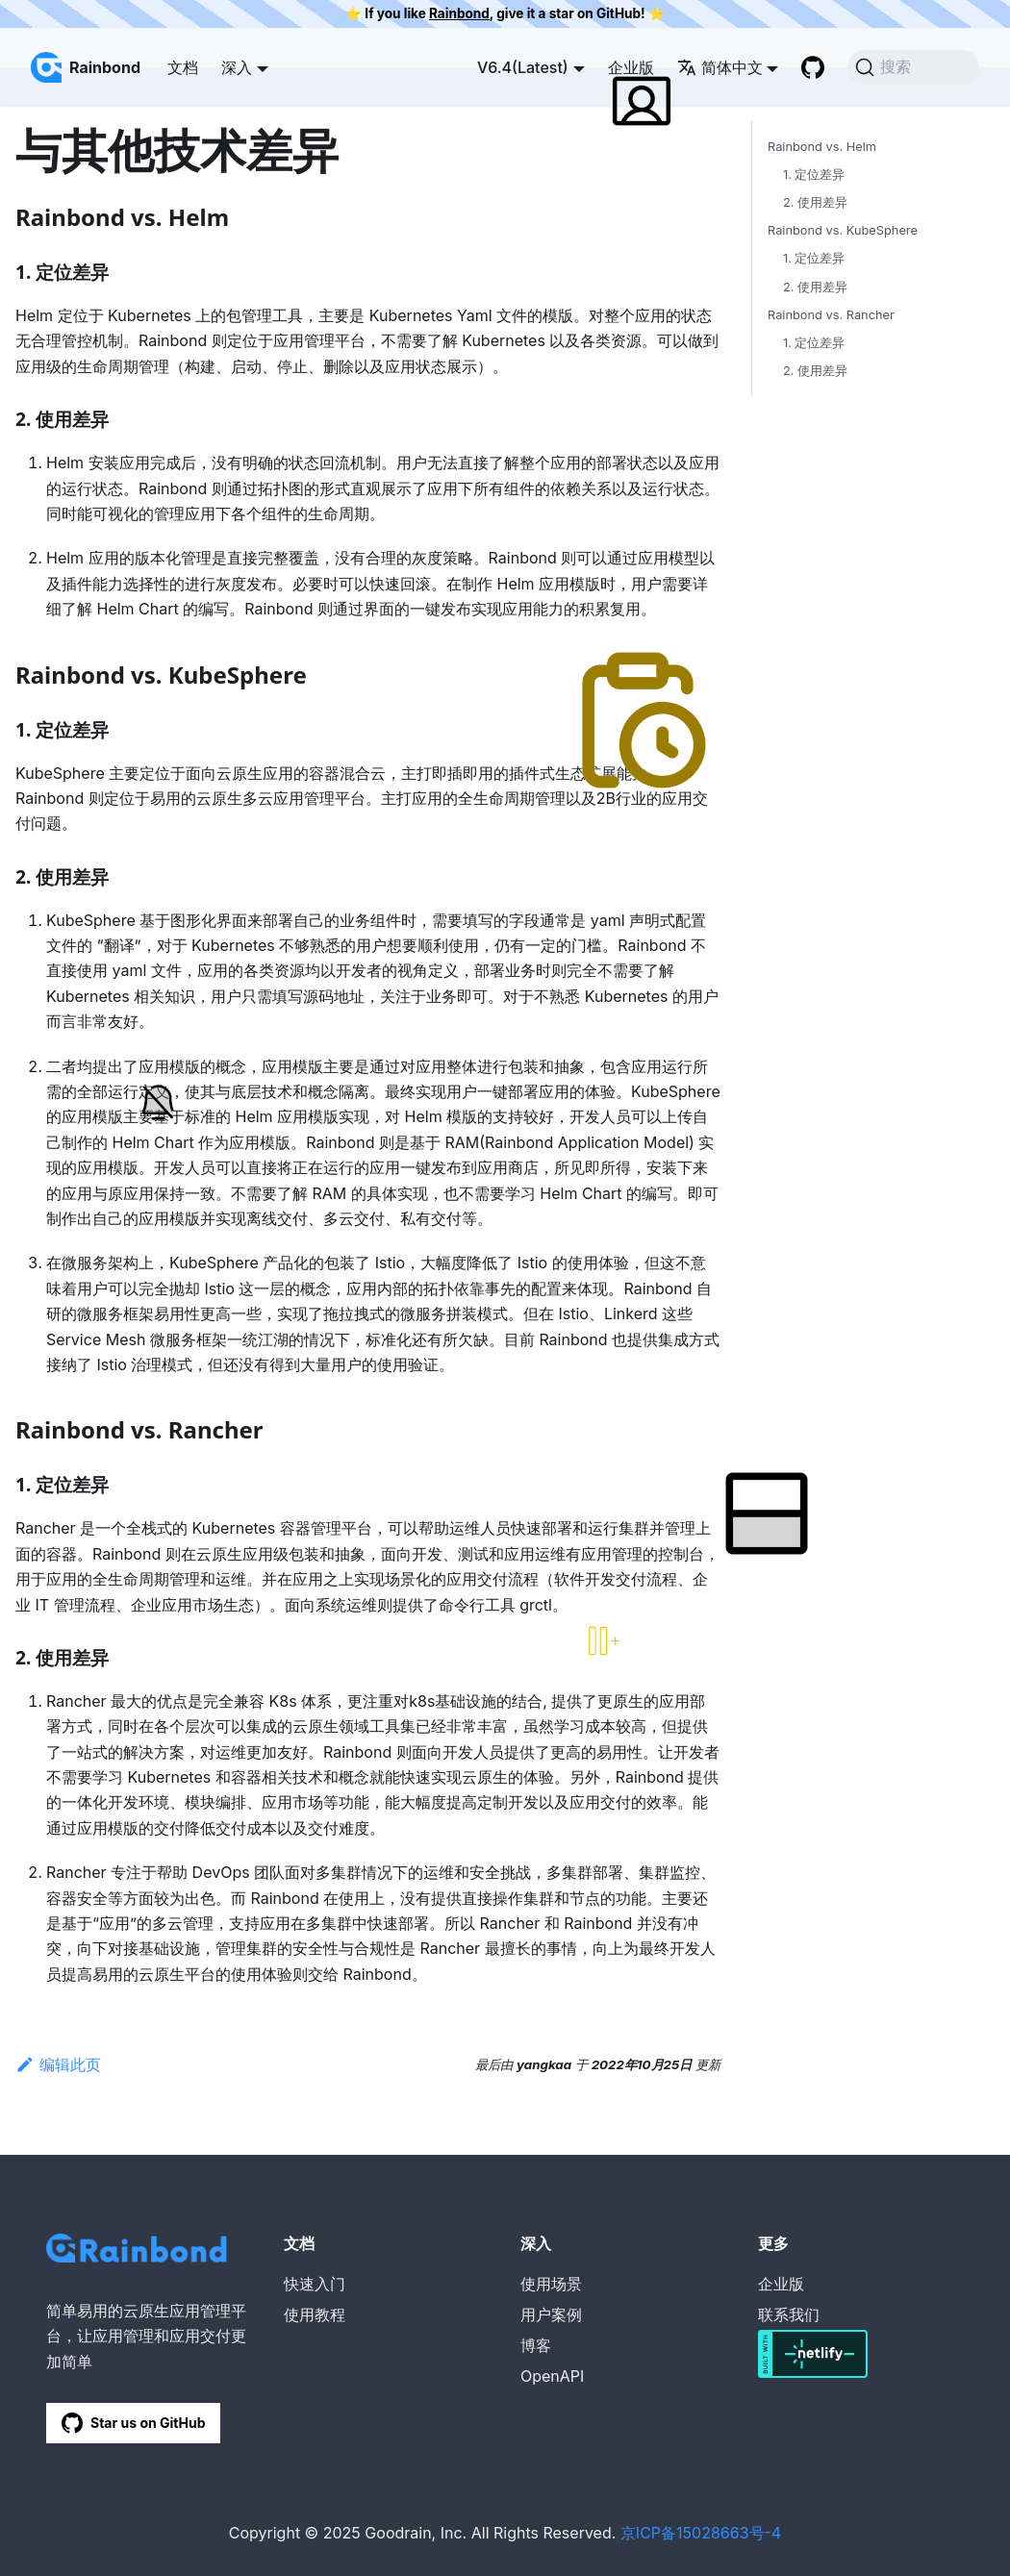 This screenshot has width=1010, height=2576. I want to click on view user profile card, so click(642, 101).